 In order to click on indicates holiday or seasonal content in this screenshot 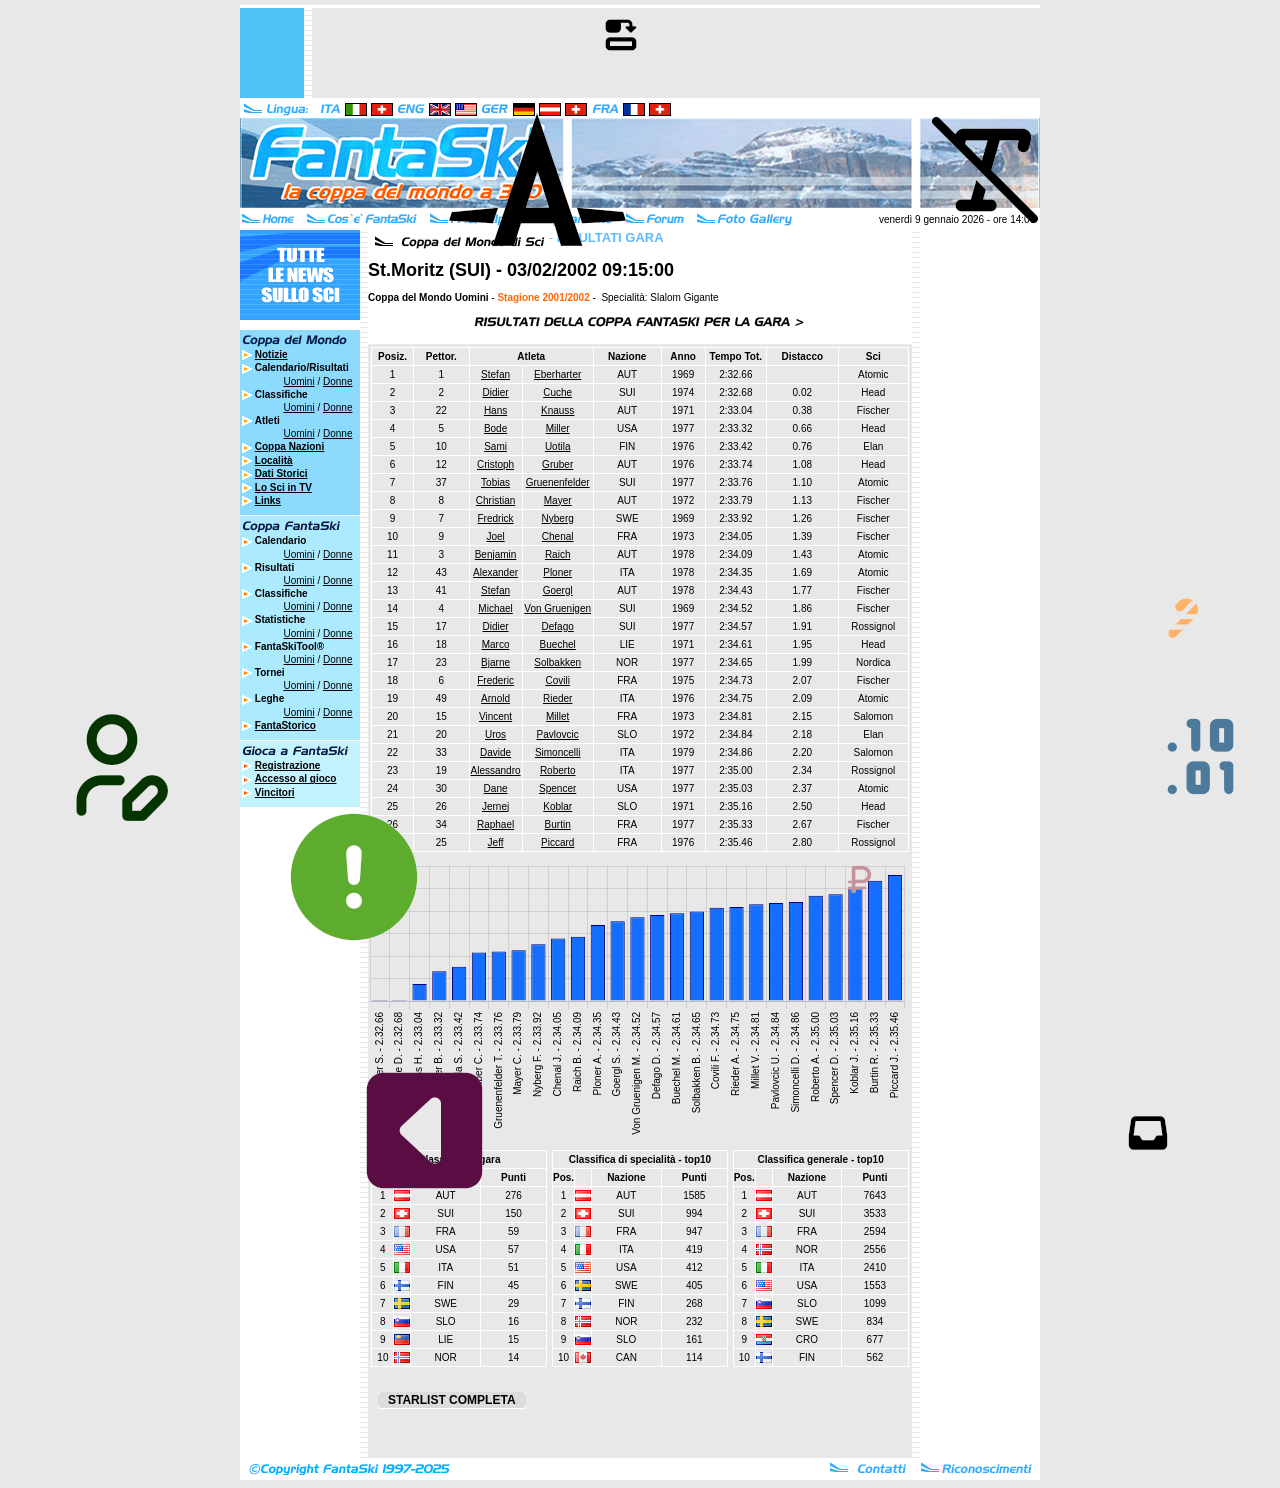, I will do `click(1182, 619)`.